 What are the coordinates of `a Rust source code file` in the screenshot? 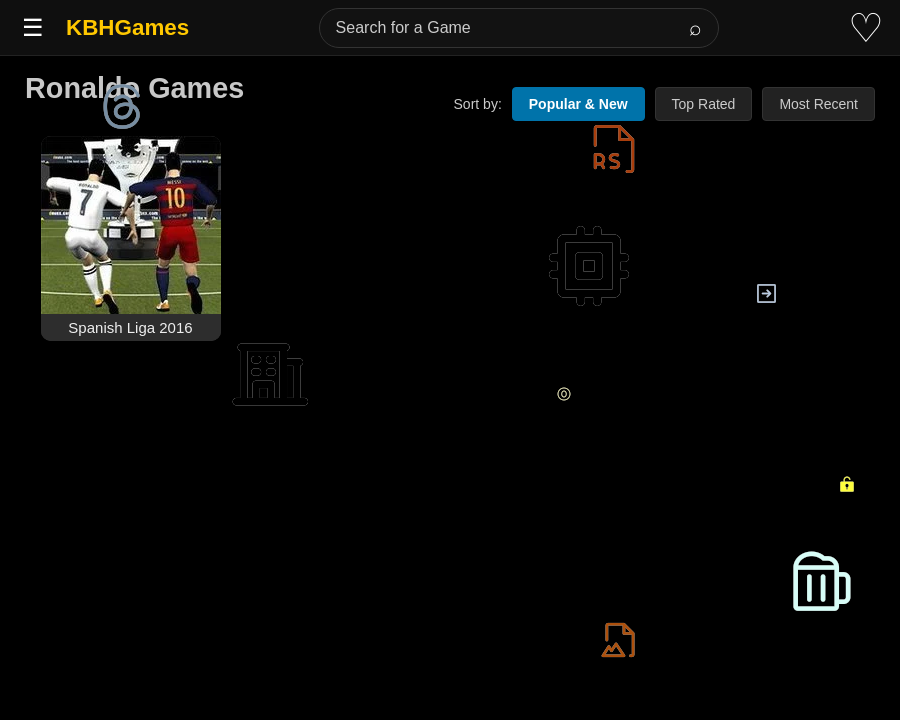 It's located at (614, 149).